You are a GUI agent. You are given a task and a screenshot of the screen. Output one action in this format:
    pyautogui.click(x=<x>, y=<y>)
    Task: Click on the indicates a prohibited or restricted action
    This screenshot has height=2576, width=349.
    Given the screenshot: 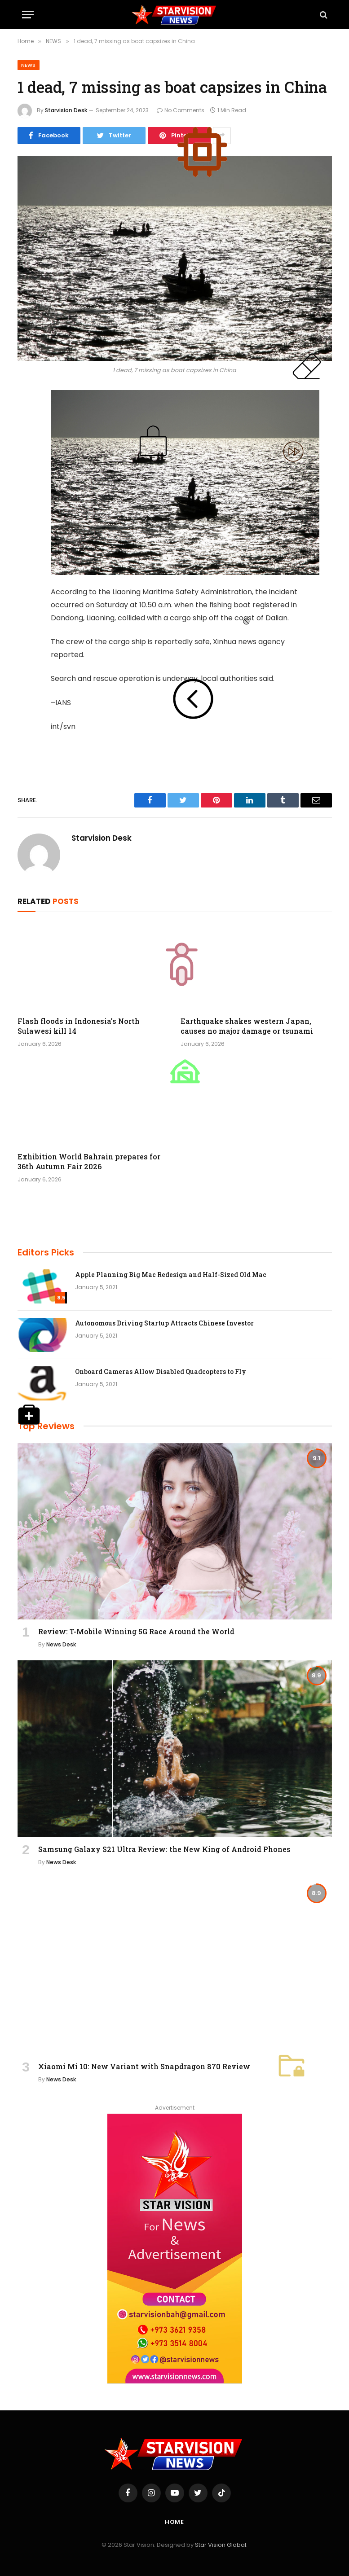 What is the action you would take?
    pyautogui.click(x=246, y=621)
    